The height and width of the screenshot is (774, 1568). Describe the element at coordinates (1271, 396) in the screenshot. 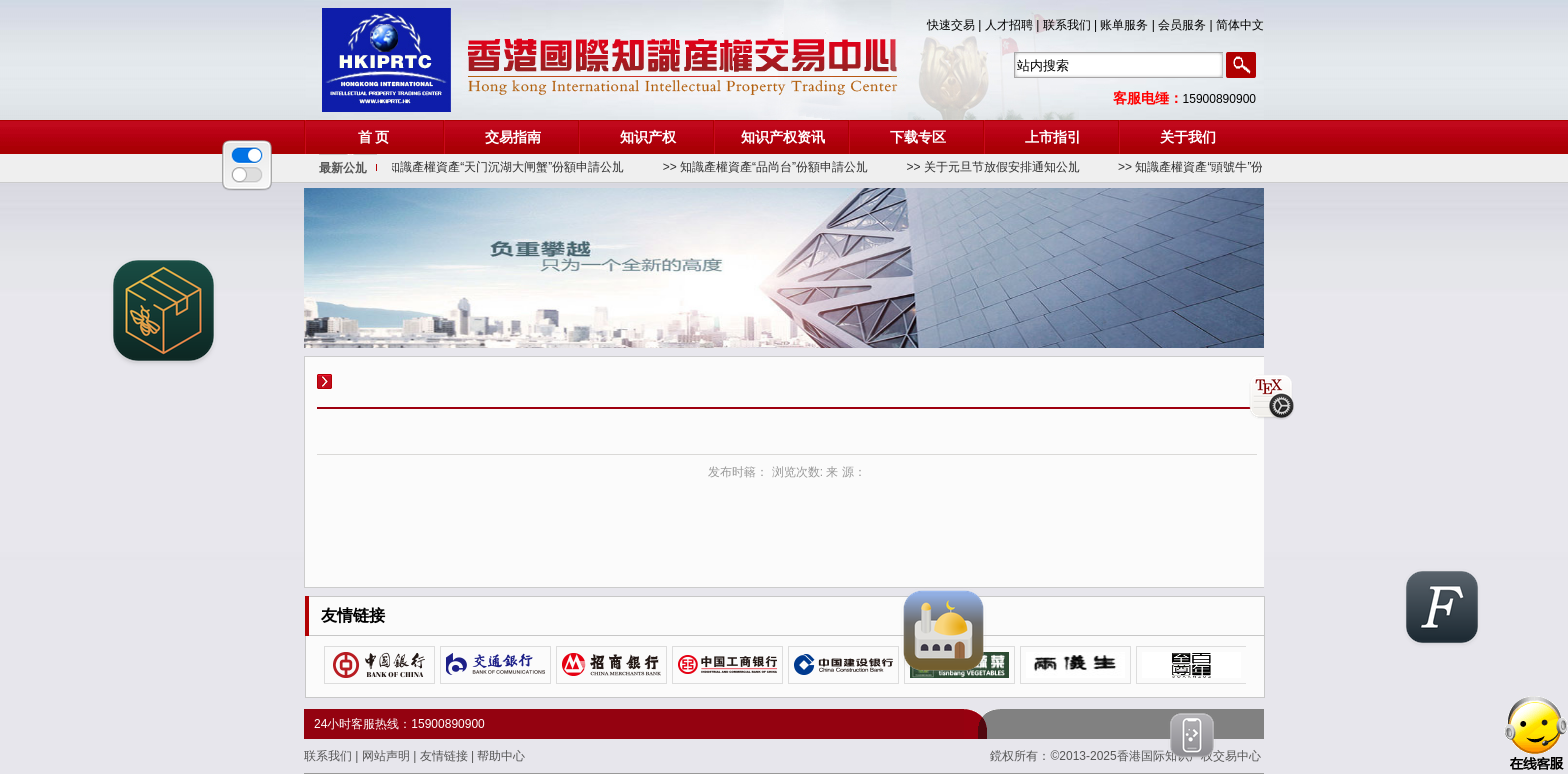

I see `open miktex console for managing tex distributions` at that location.